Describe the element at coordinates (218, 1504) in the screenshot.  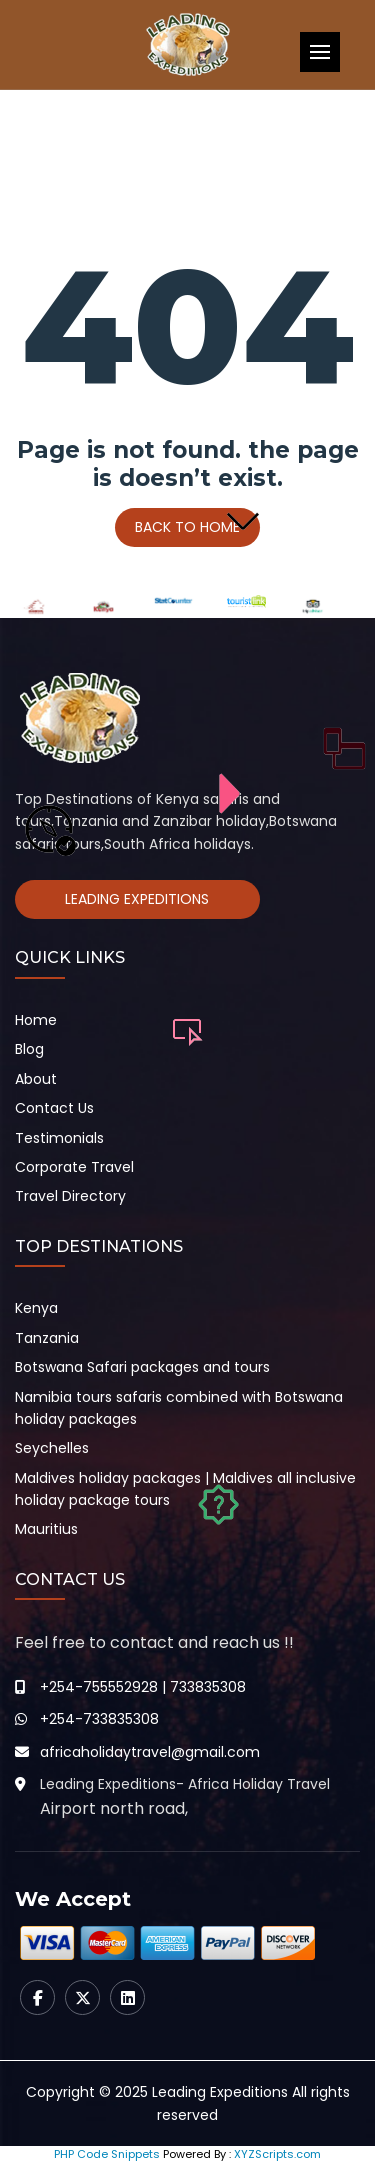
I see `indicates unverified or unknown status` at that location.